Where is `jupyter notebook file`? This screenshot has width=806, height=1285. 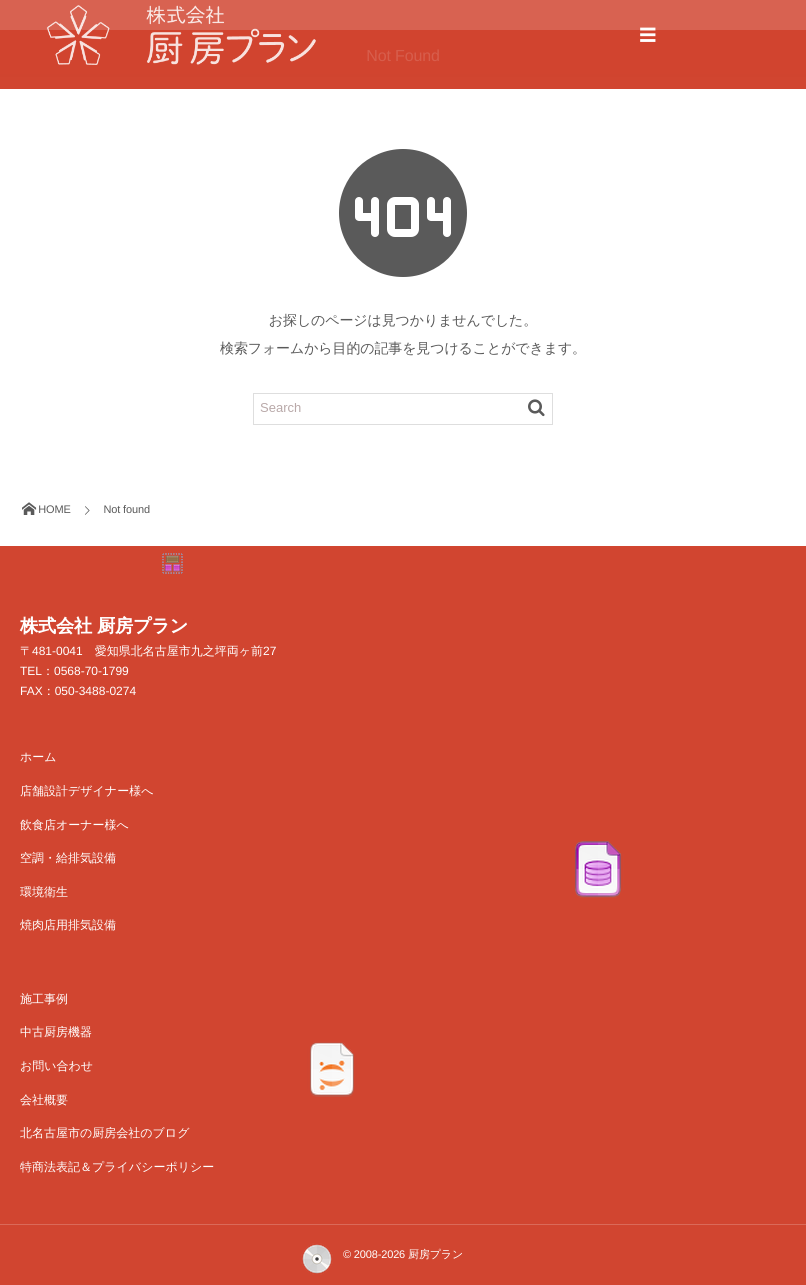 jupyter notebook file is located at coordinates (332, 1069).